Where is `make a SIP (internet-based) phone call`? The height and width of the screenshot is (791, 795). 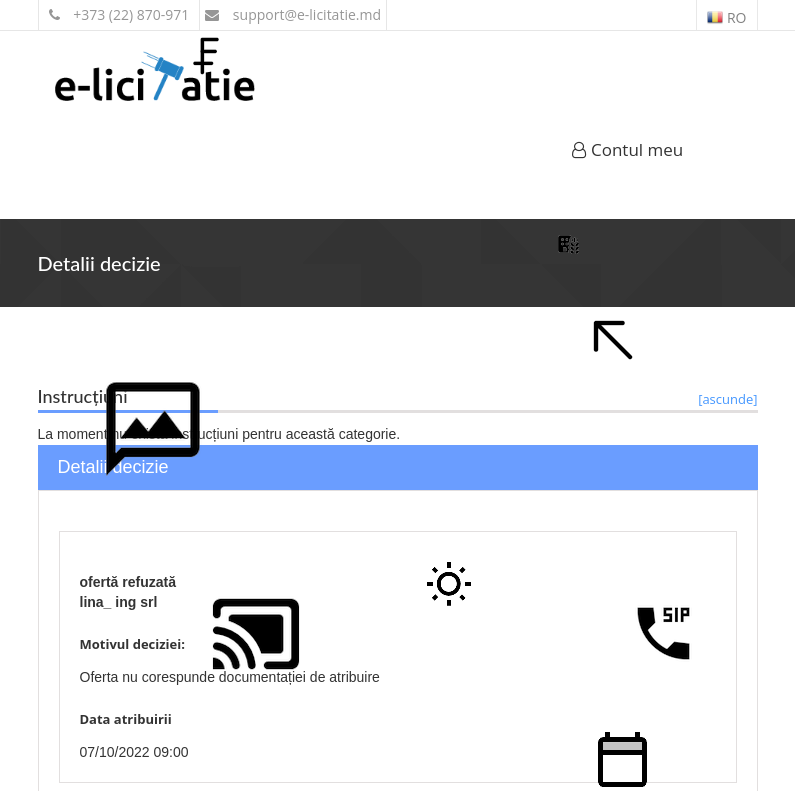
make a SIP (internet-based) phone call is located at coordinates (663, 633).